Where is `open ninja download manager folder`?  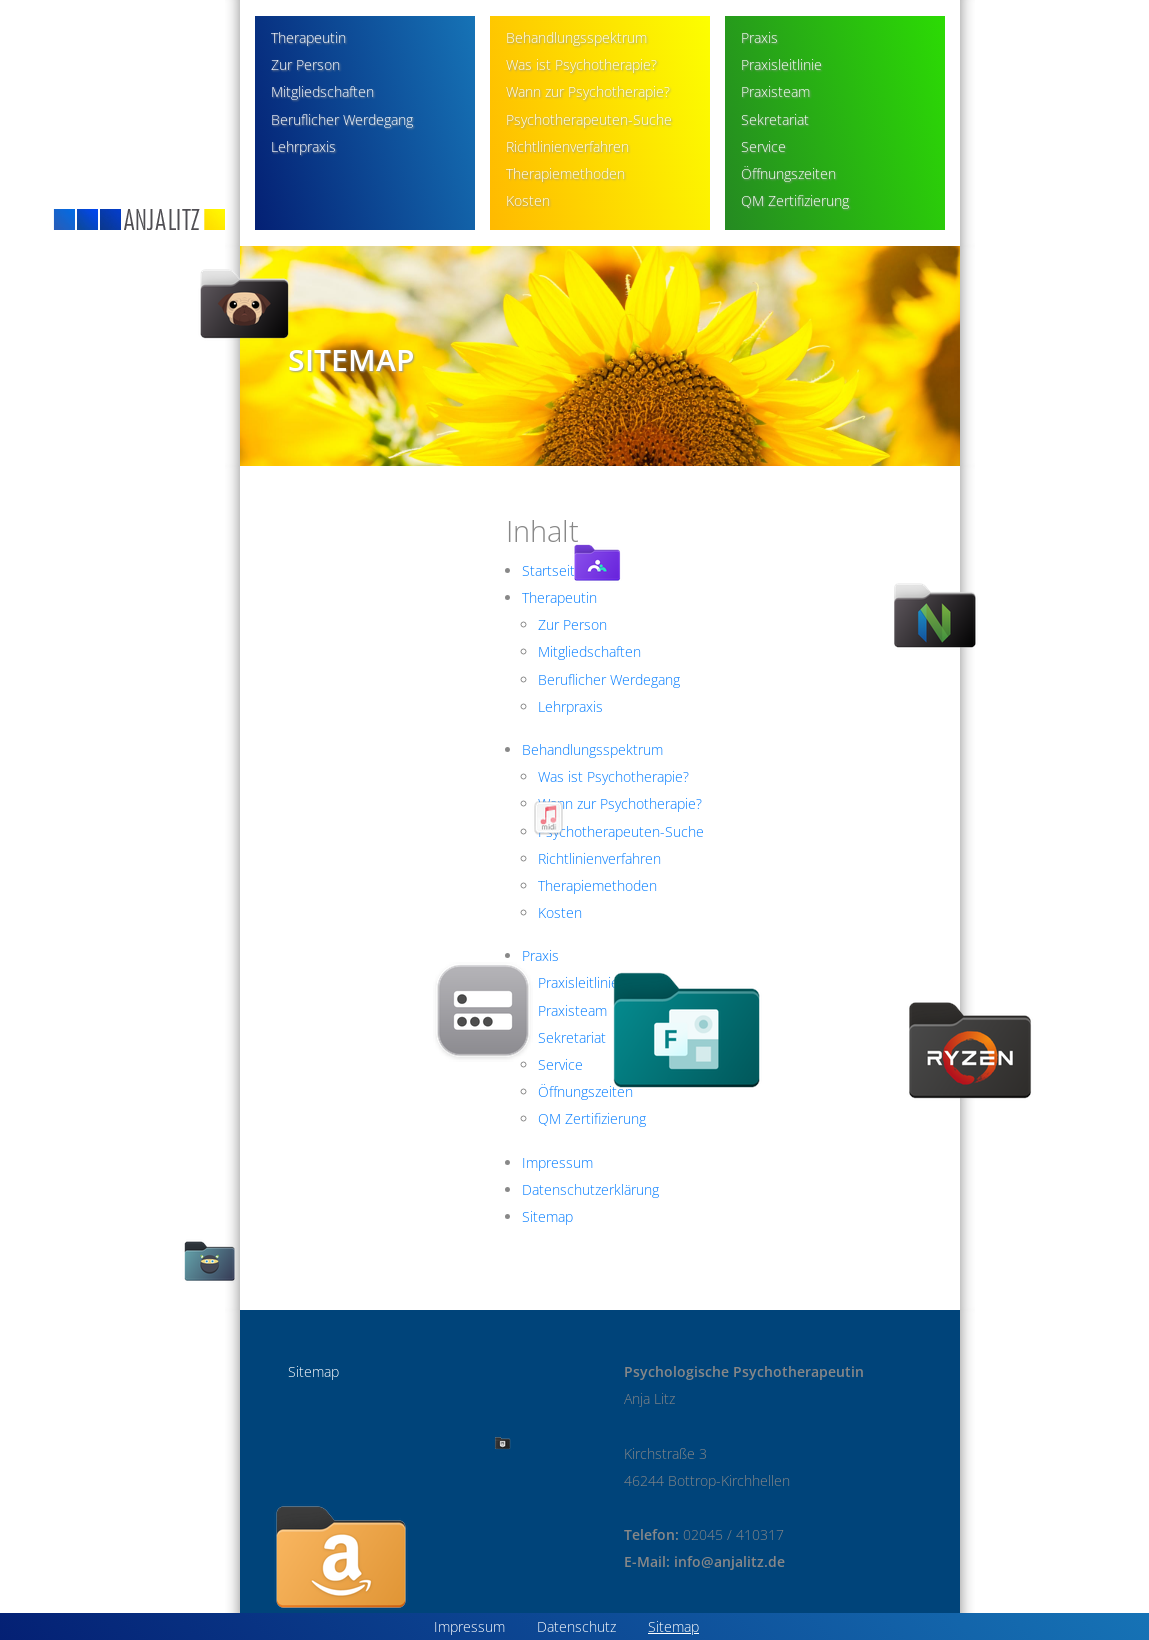 open ninja download manager folder is located at coordinates (209, 1262).